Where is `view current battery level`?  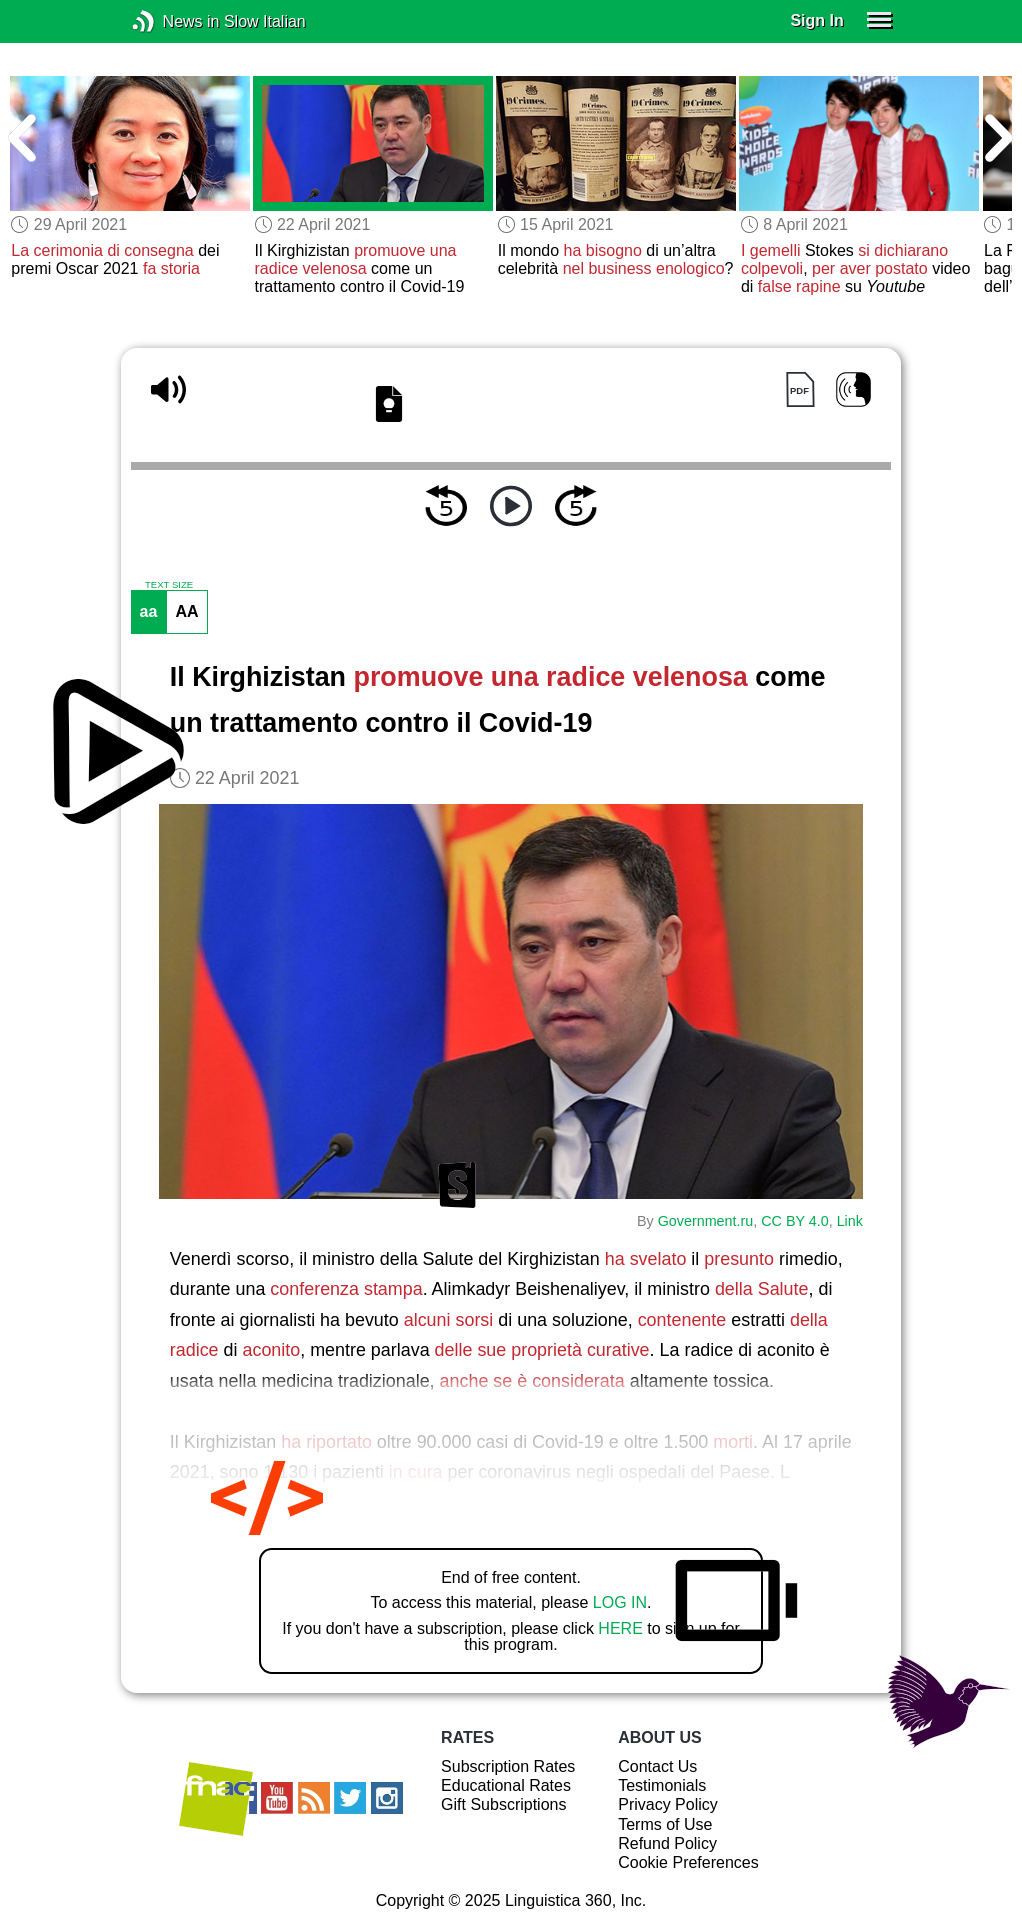 view current battery level is located at coordinates (733, 1600).